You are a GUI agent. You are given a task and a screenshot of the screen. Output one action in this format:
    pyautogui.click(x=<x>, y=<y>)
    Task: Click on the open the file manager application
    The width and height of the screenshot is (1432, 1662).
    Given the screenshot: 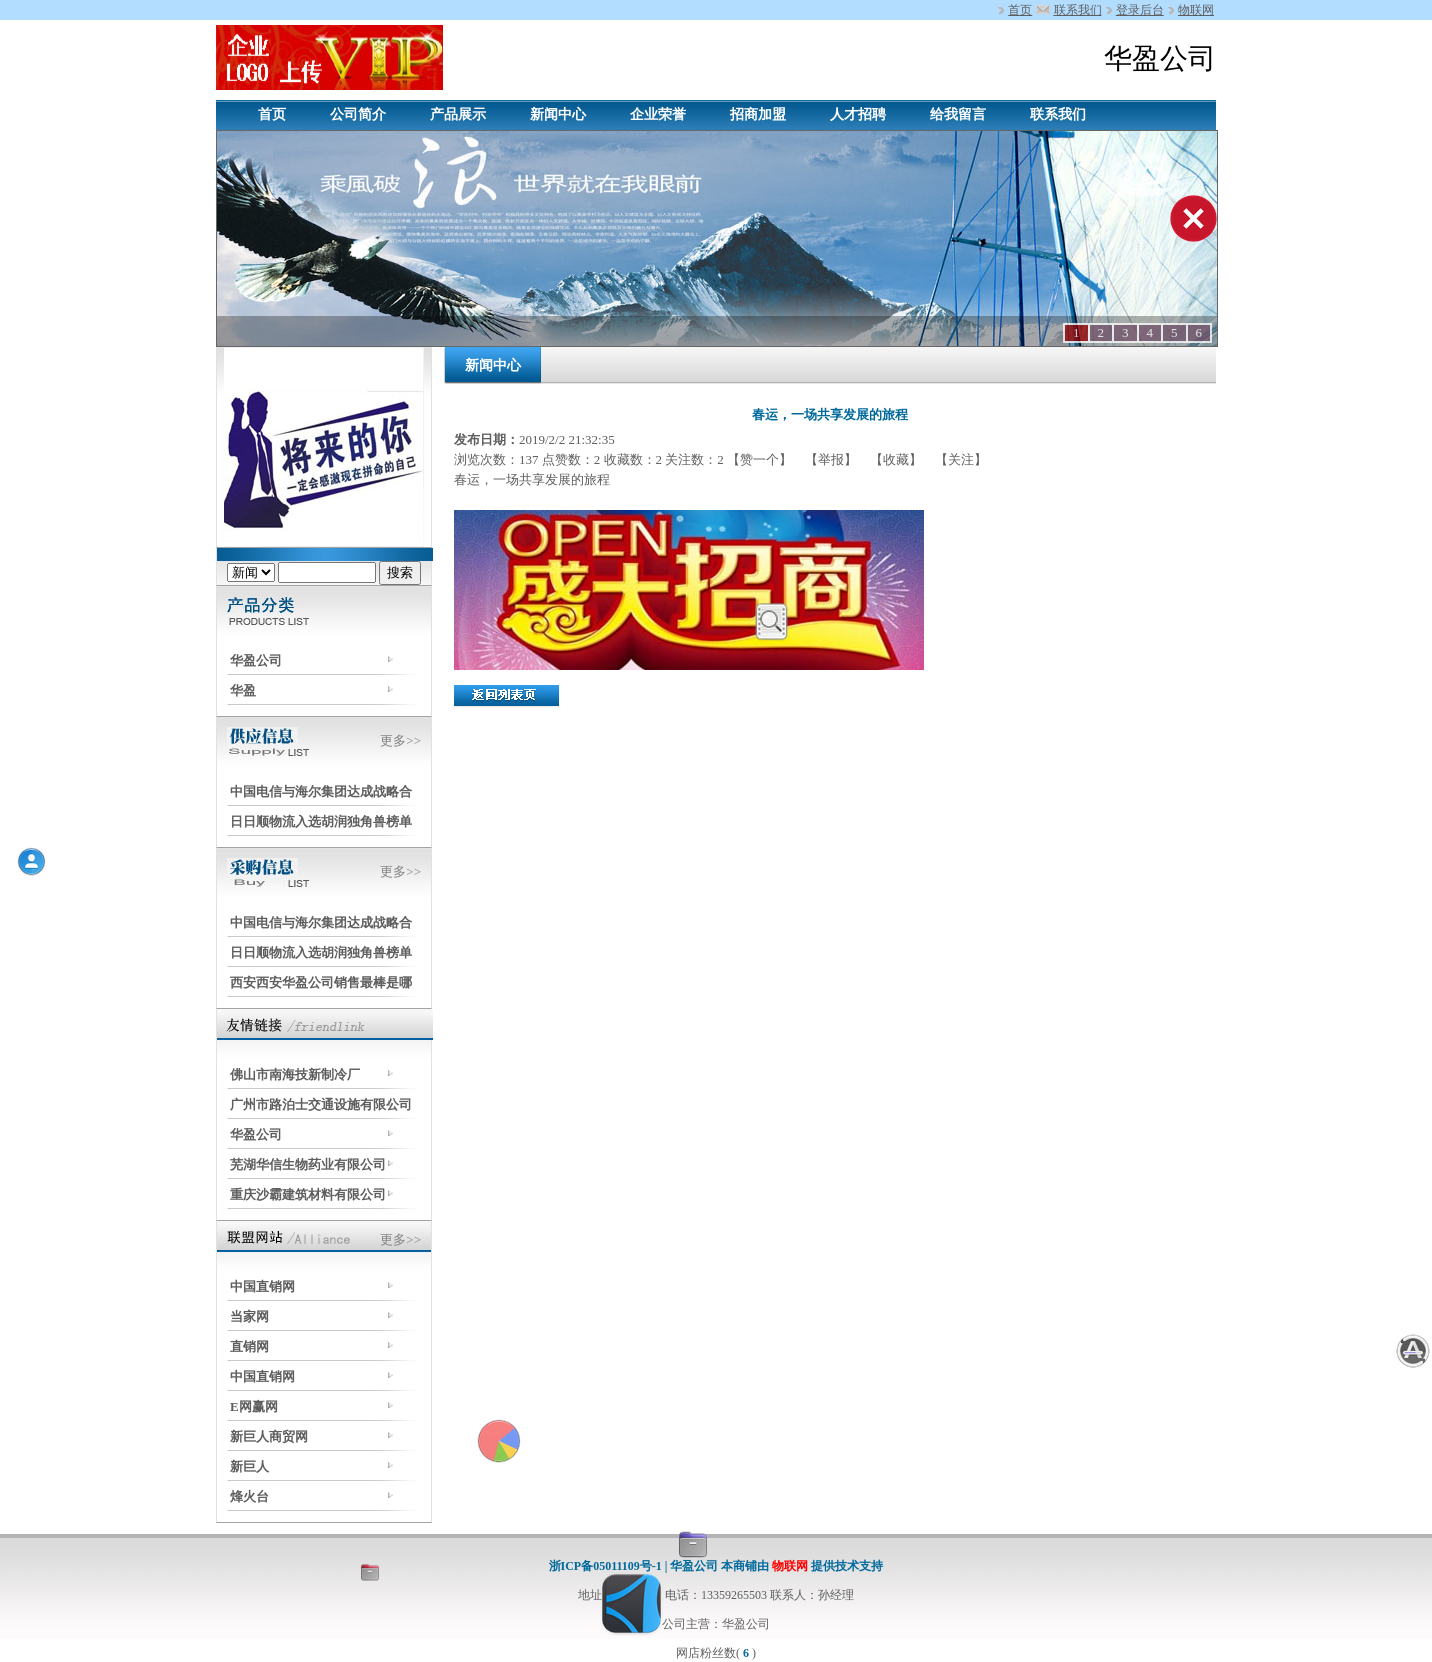 What is the action you would take?
    pyautogui.click(x=370, y=1572)
    